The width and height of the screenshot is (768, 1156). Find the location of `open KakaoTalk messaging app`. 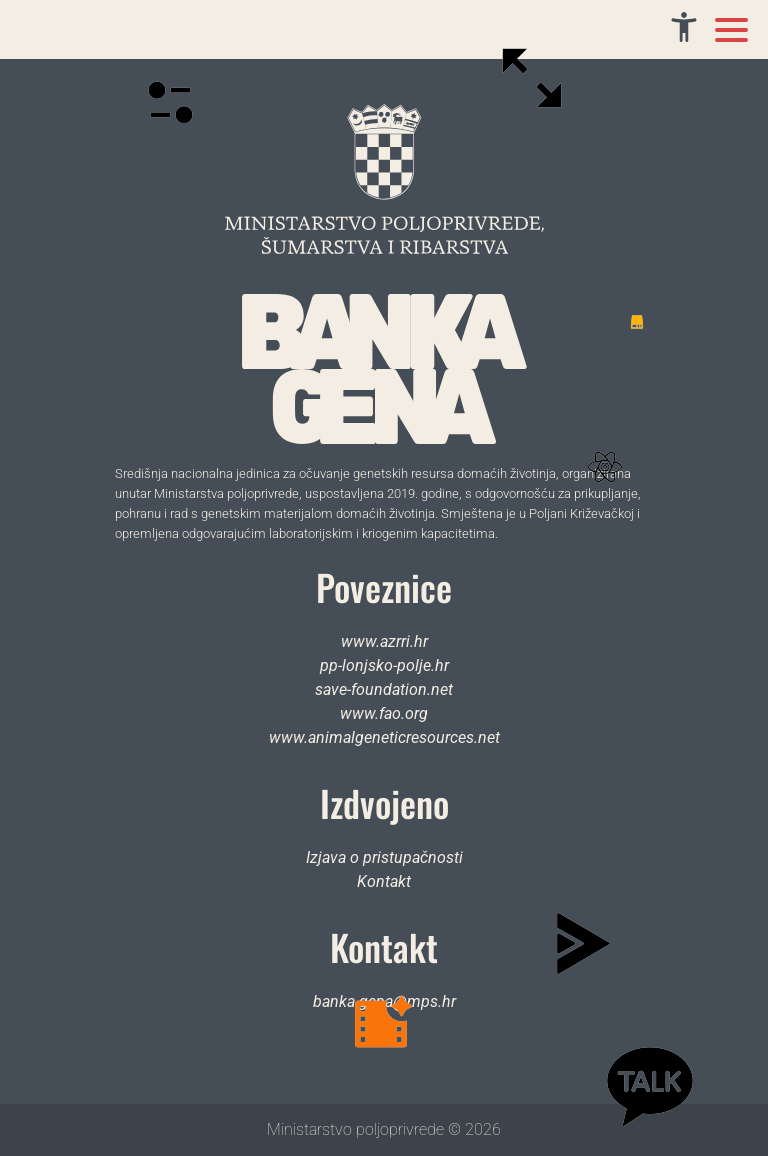

open KakaoTalk messaging app is located at coordinates (650, 1084).